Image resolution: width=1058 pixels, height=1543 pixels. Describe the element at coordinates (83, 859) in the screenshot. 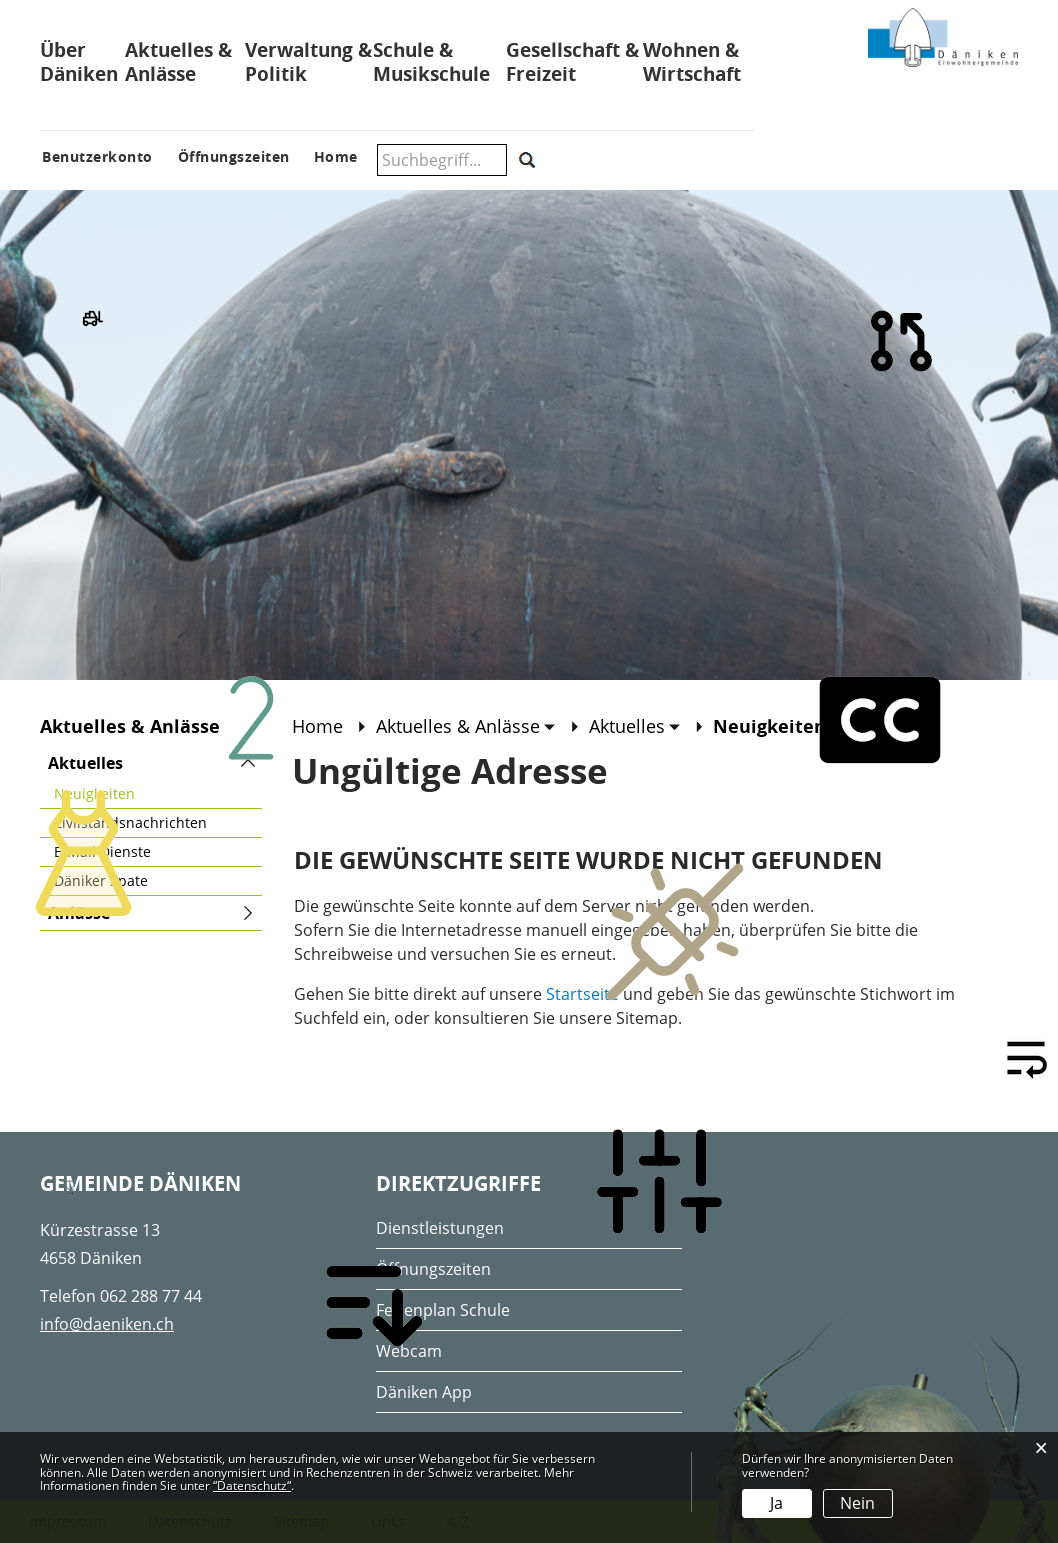

I see `browse women's clothing or dresses` at that location.